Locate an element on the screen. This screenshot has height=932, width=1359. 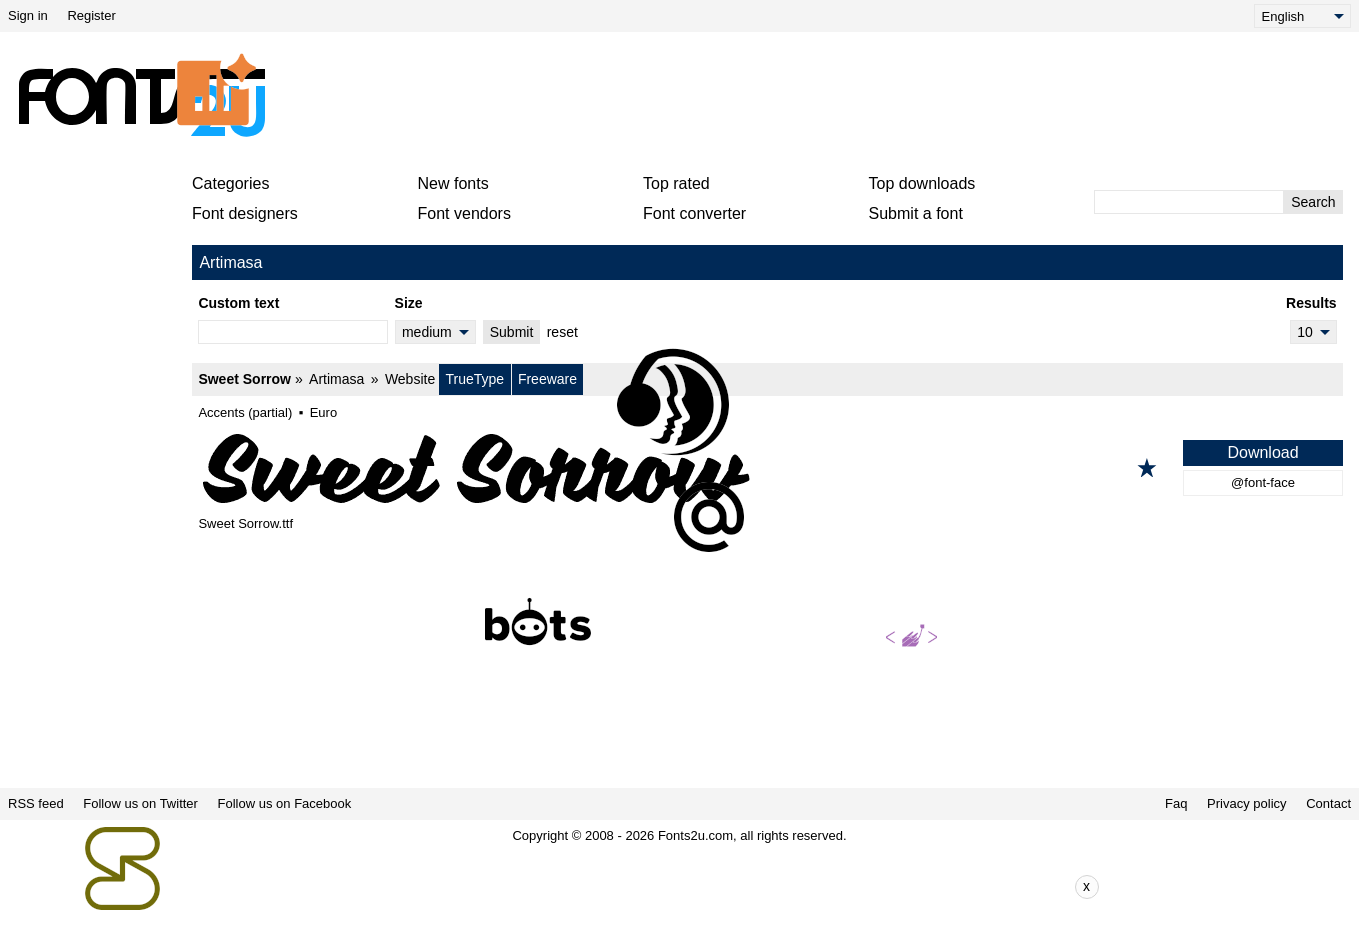
view AI-powered analytics dashboard is located at coordinates (213, 93).